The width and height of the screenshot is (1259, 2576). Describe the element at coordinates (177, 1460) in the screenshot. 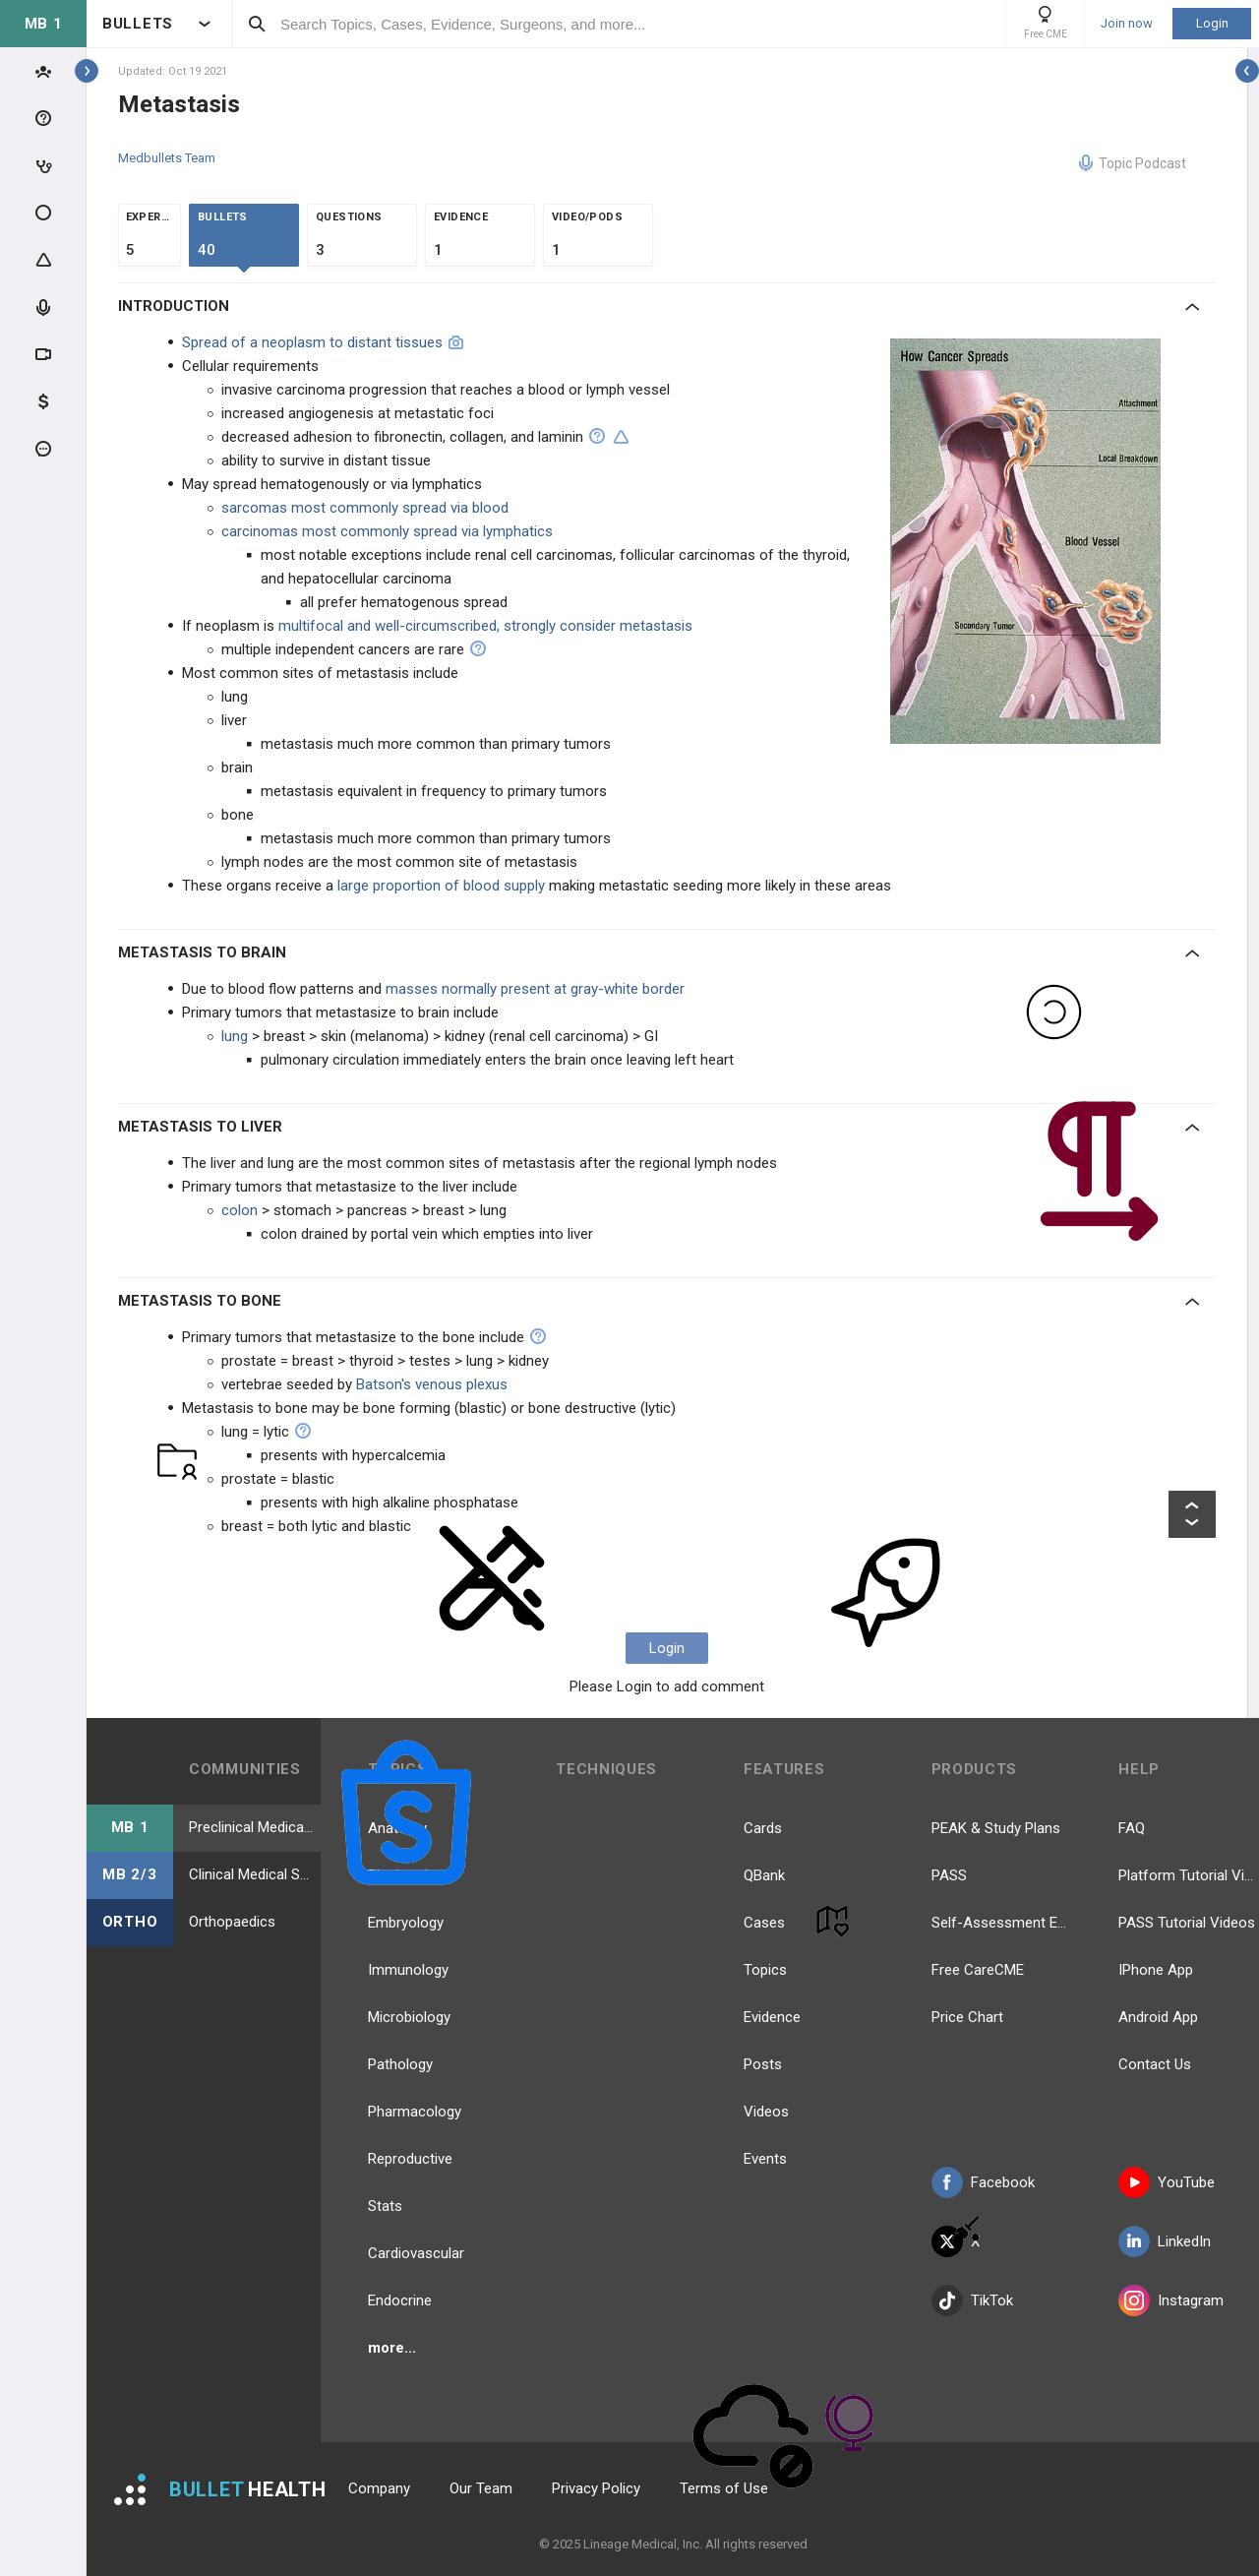

I see `access user-specific files` at that location.